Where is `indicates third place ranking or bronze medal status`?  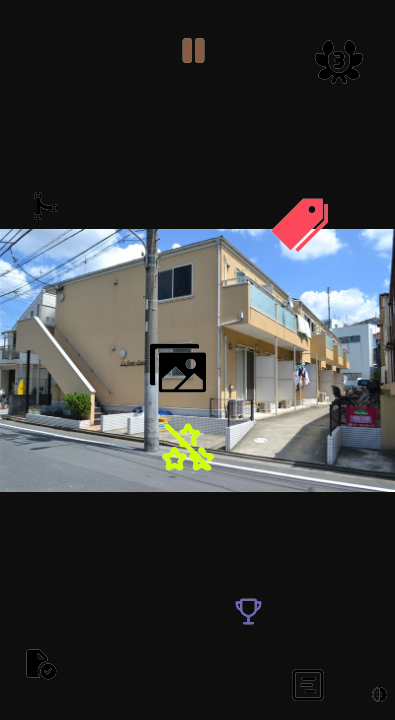
indicates third place ranking or bronze medal status is located at coordinates (339, 62).